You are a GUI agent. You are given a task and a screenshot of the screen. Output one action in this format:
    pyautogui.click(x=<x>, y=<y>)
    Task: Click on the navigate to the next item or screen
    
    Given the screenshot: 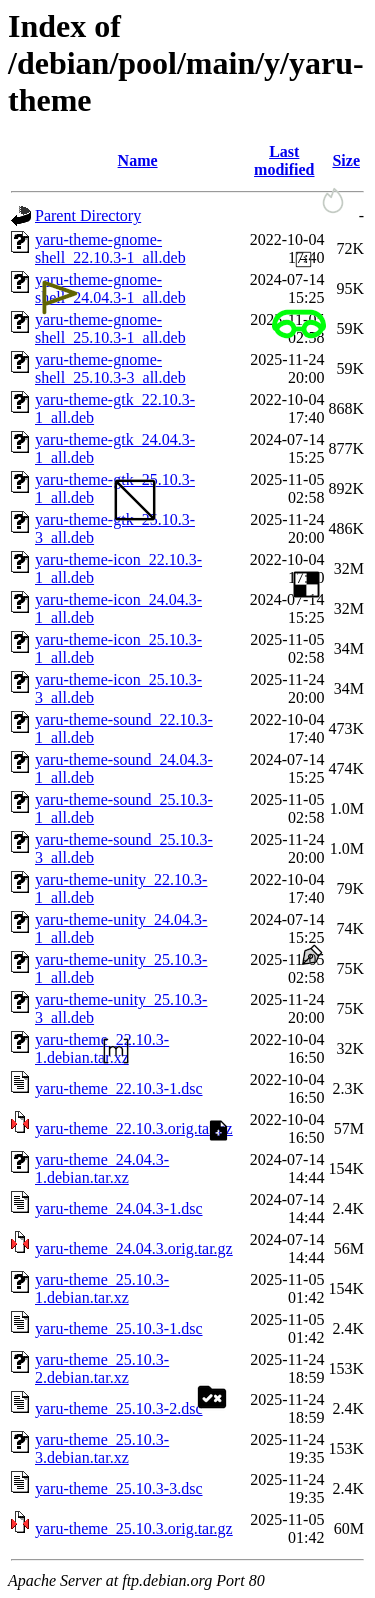 What is the action you would take?
    pyautogui.click(x=303, y=259)
    